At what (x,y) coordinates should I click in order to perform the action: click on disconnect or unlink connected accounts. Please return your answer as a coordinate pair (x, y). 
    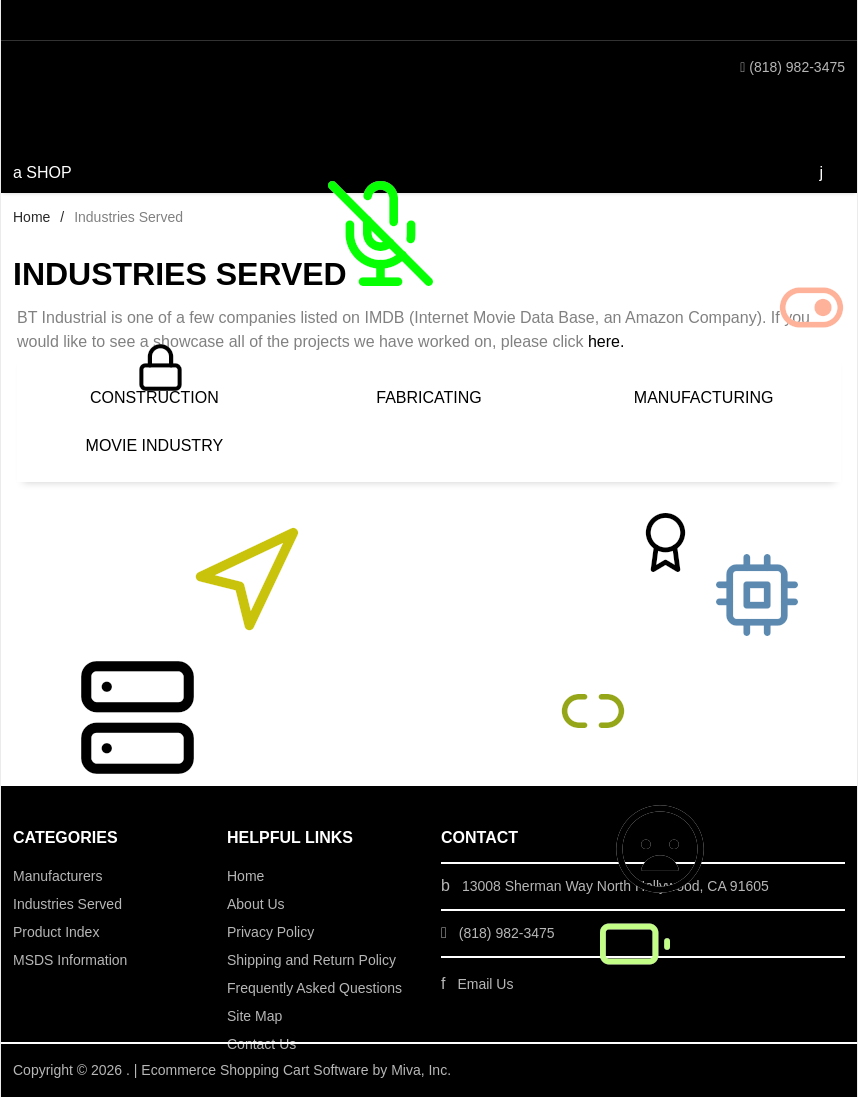
    Looking at the image, I should click on (593, 711).